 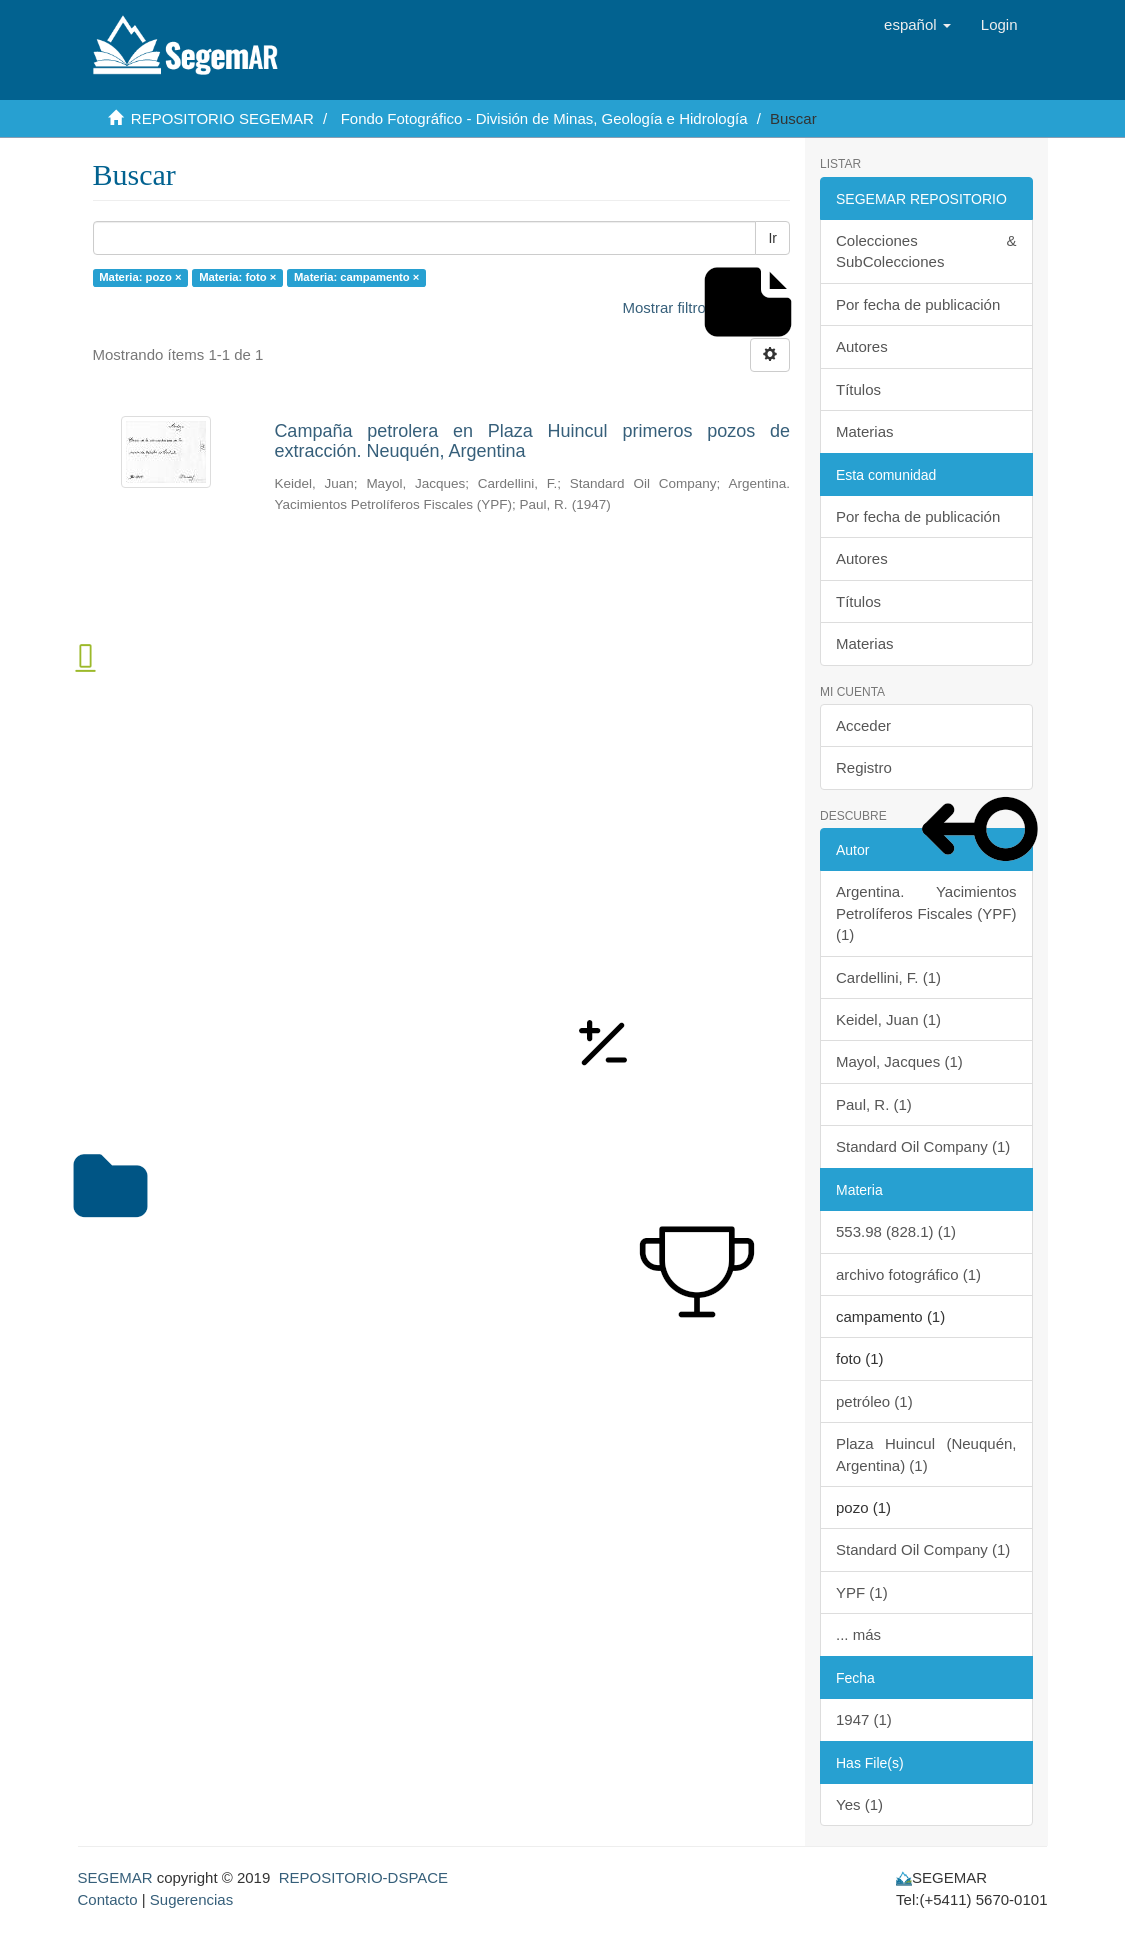 What do you see at coordinates (748, 302) in the screenshot?
I see `view document in landscape orientation` at bounding box center [748, 302].